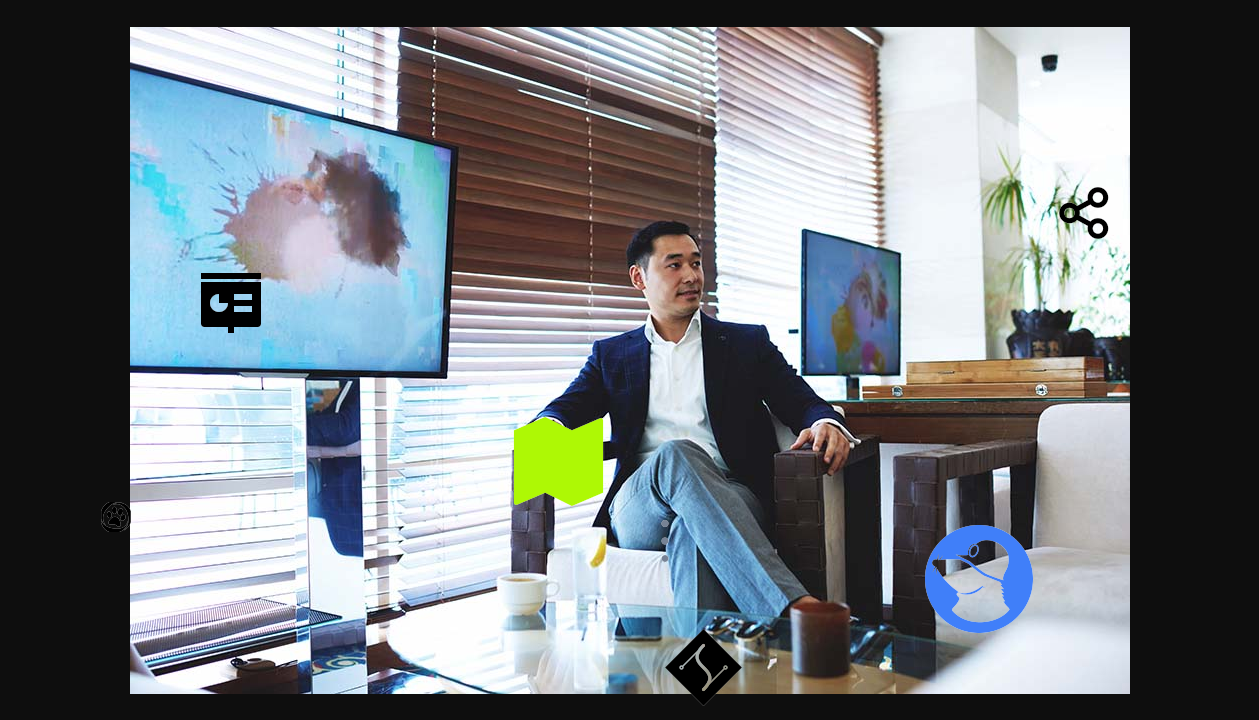 The width and height of the screenshot is (1259, 720). Describe the element at coordinates (1085, 213) in the screenshot. I see `share this content` at that location.